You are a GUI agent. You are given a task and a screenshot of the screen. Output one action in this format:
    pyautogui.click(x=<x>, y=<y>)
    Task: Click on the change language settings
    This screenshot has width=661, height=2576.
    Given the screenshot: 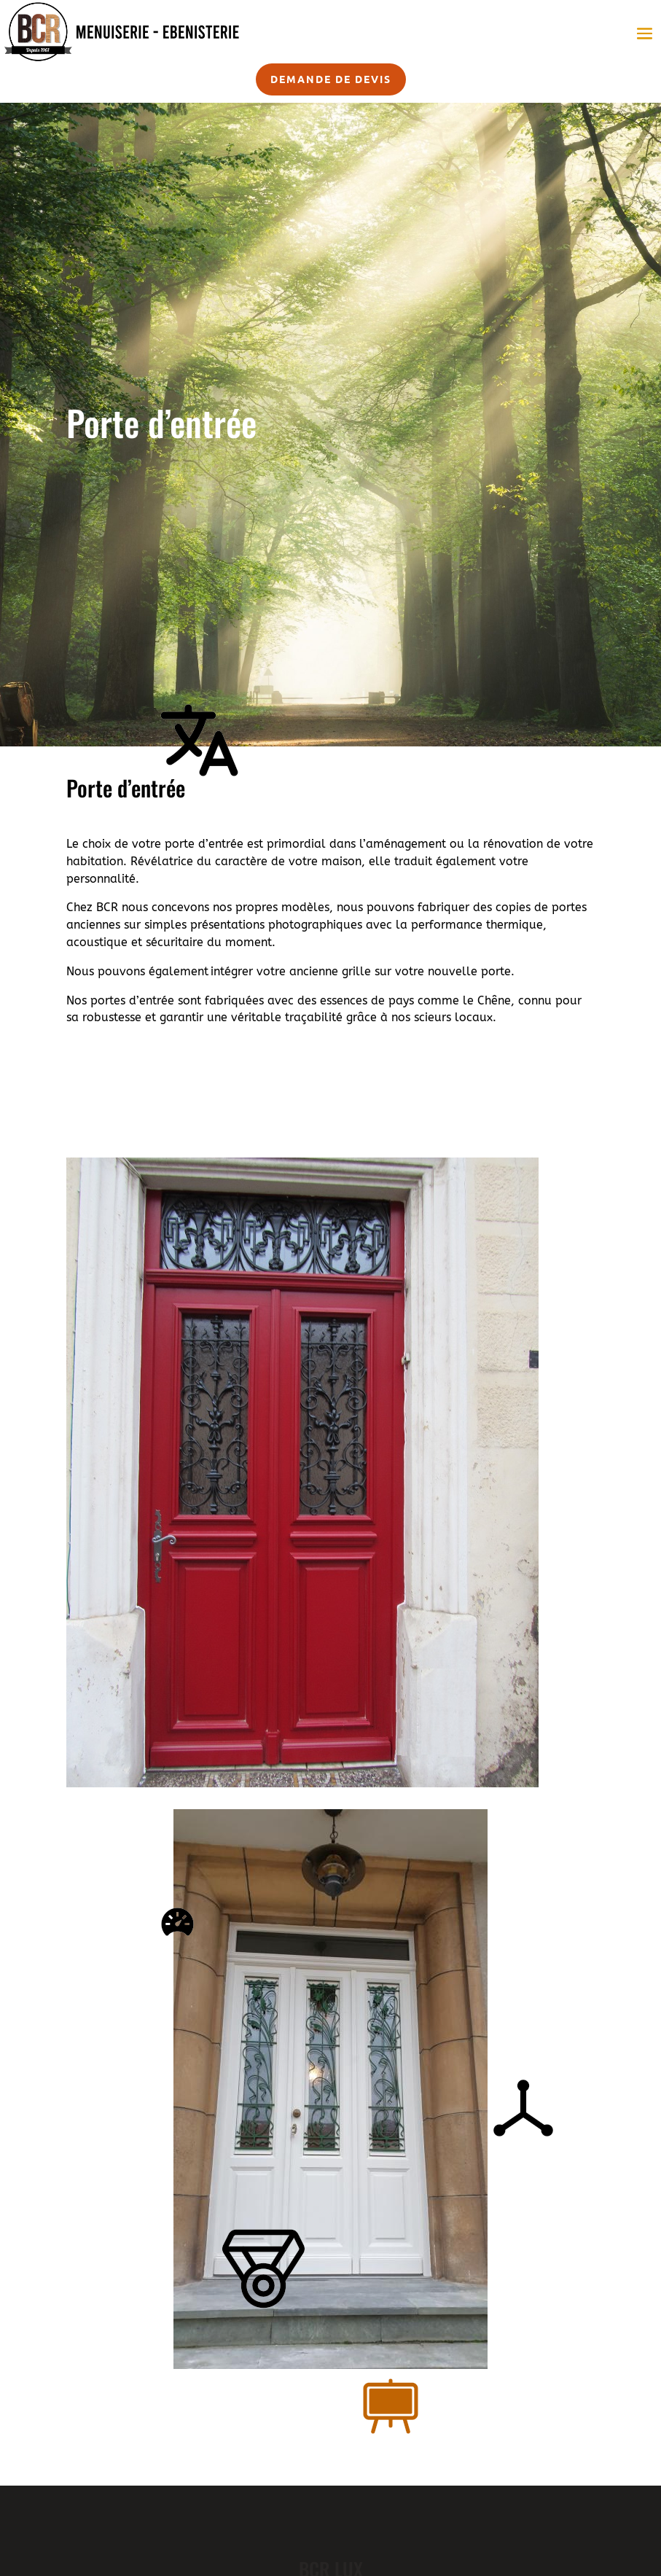 What is the action you would take?
    pyautogui.click(x=199, y=740)
    